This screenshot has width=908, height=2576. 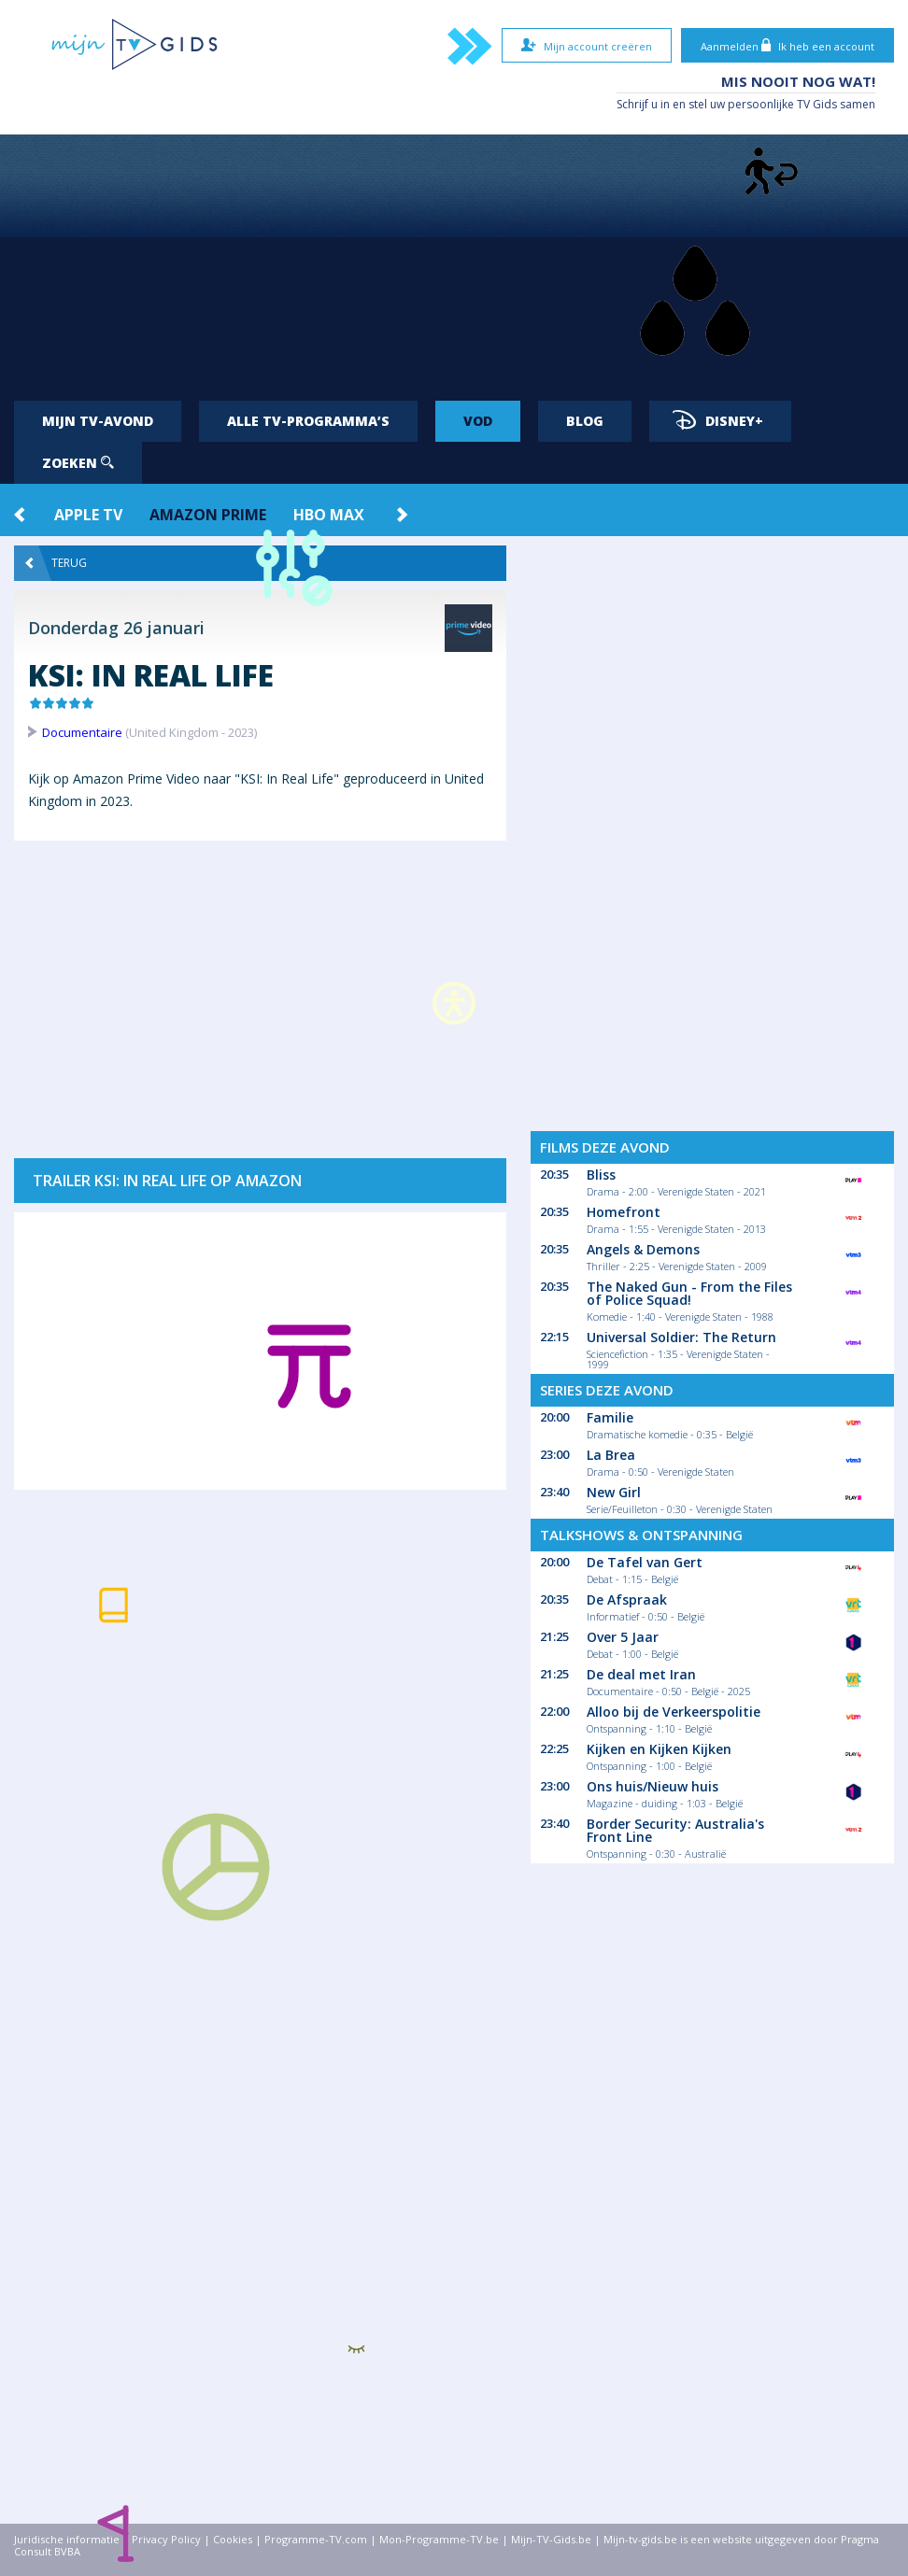 I want to click on hide password or sensitive content, so click(x=356, y=2348).